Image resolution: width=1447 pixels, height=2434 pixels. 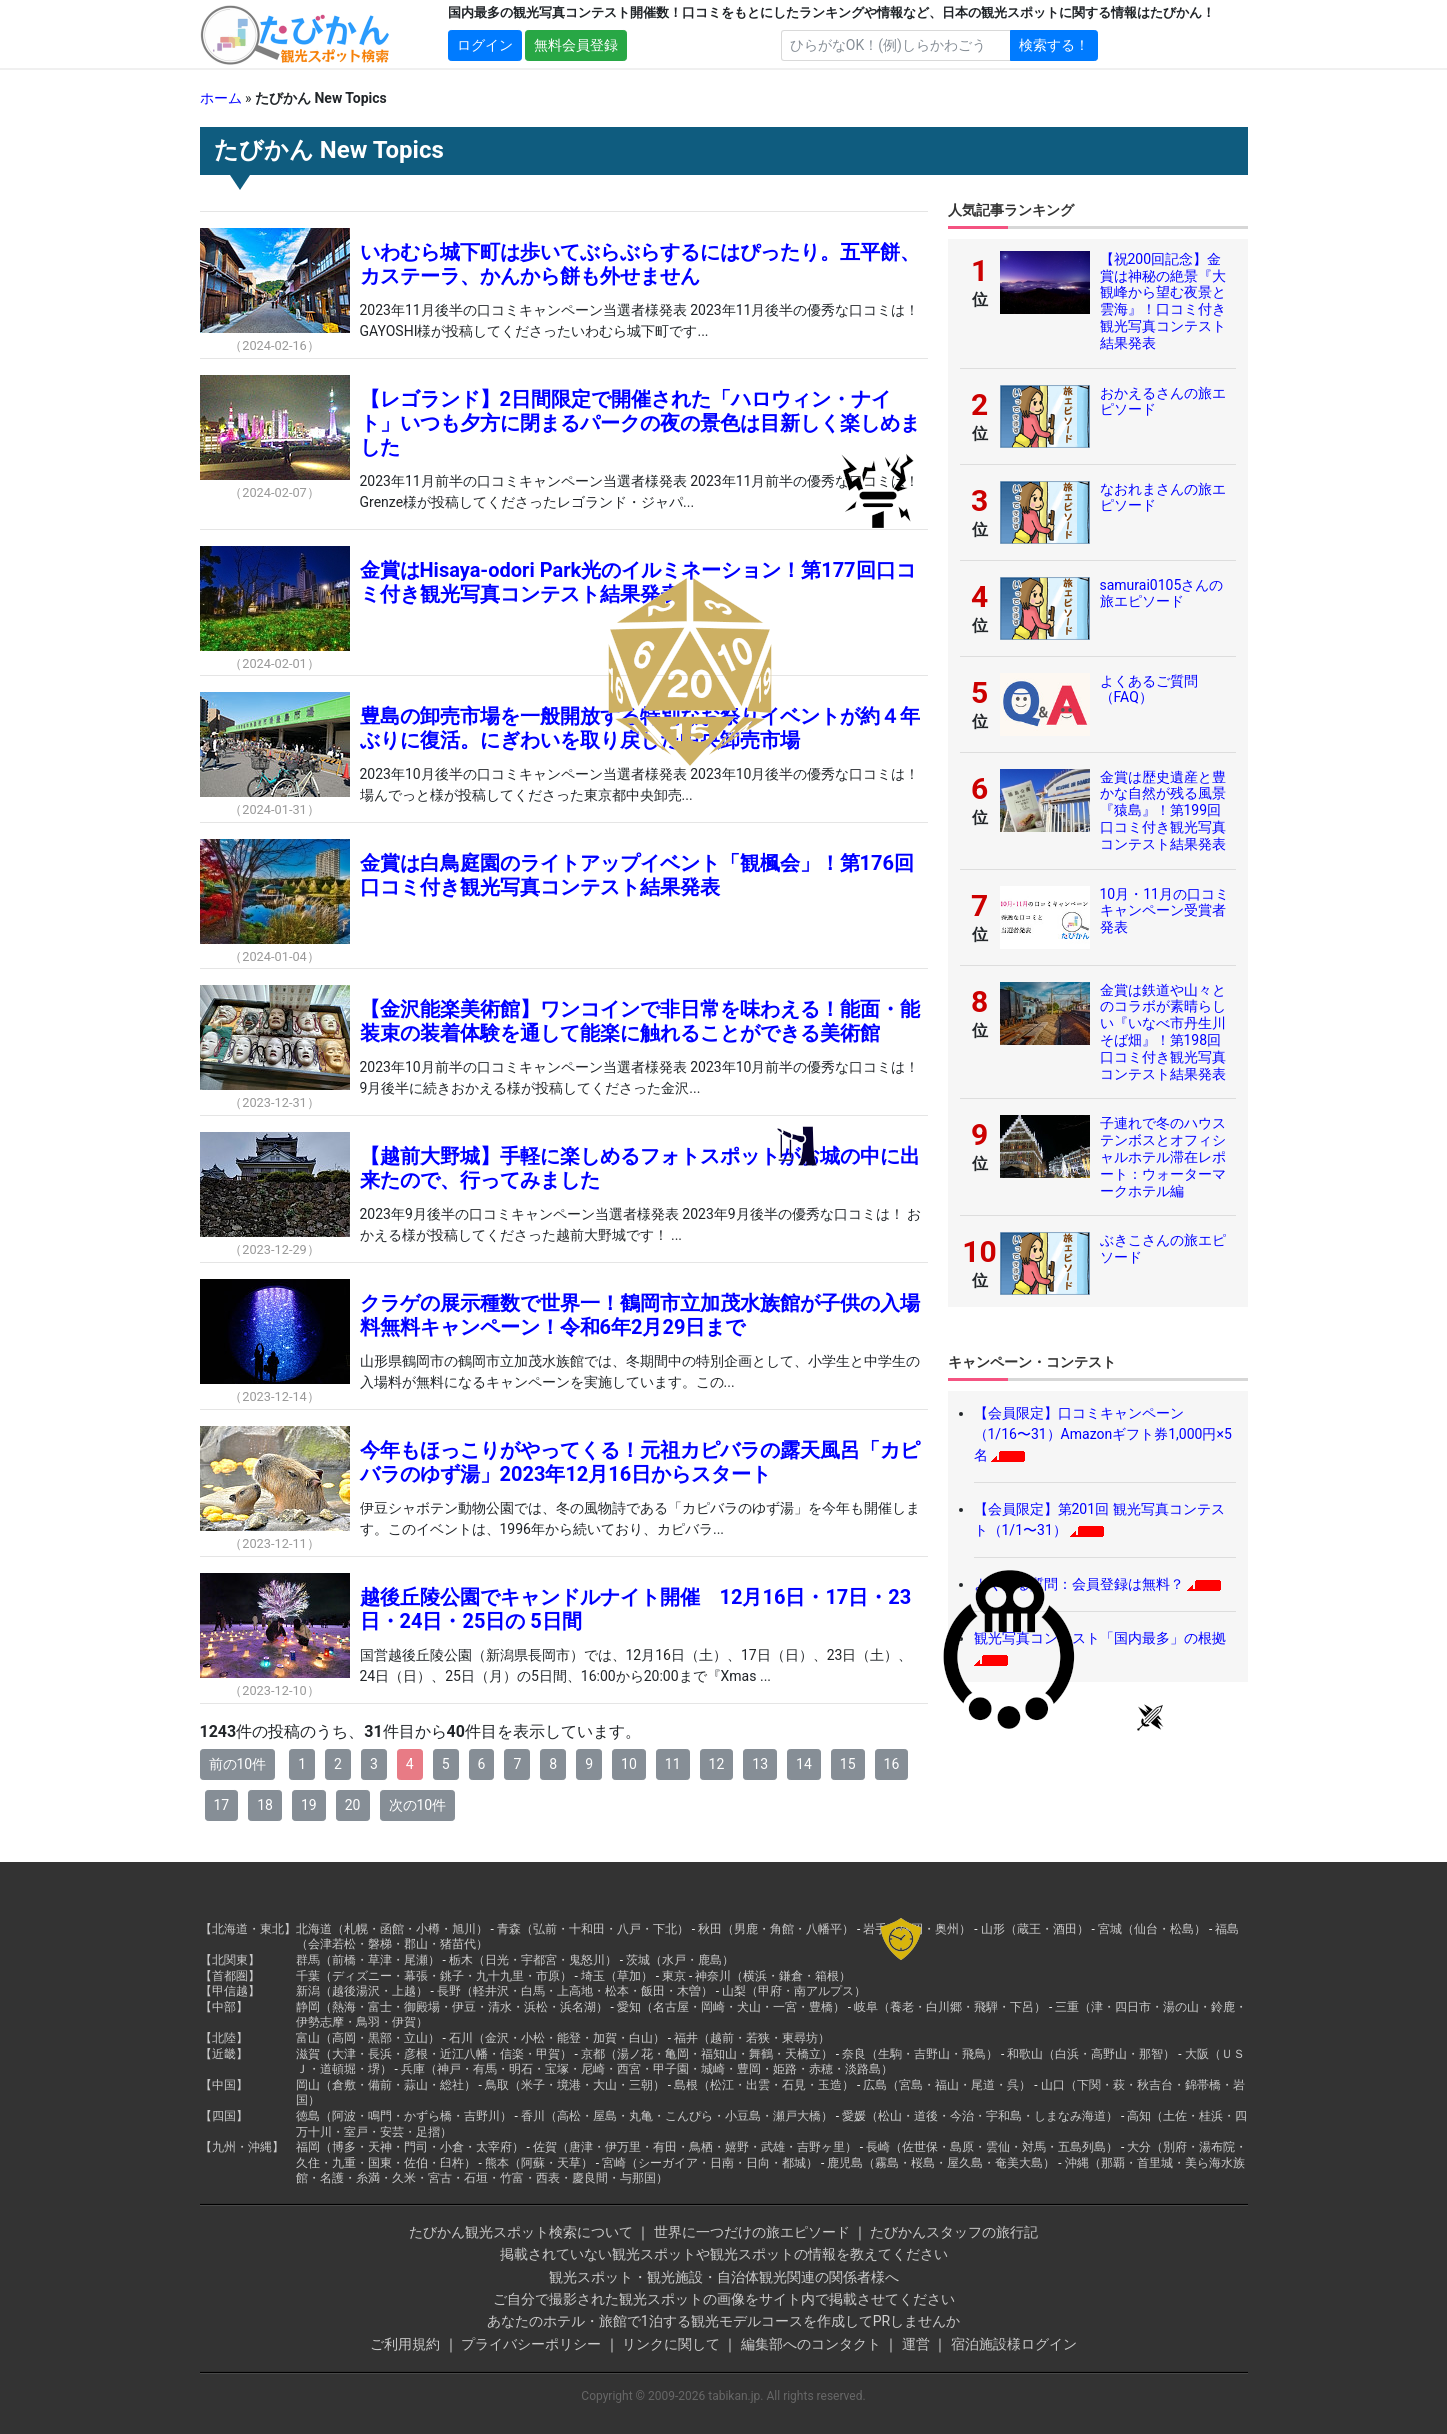 I want to click on activate temporary protection or defense, so click(x=901, y=1939).